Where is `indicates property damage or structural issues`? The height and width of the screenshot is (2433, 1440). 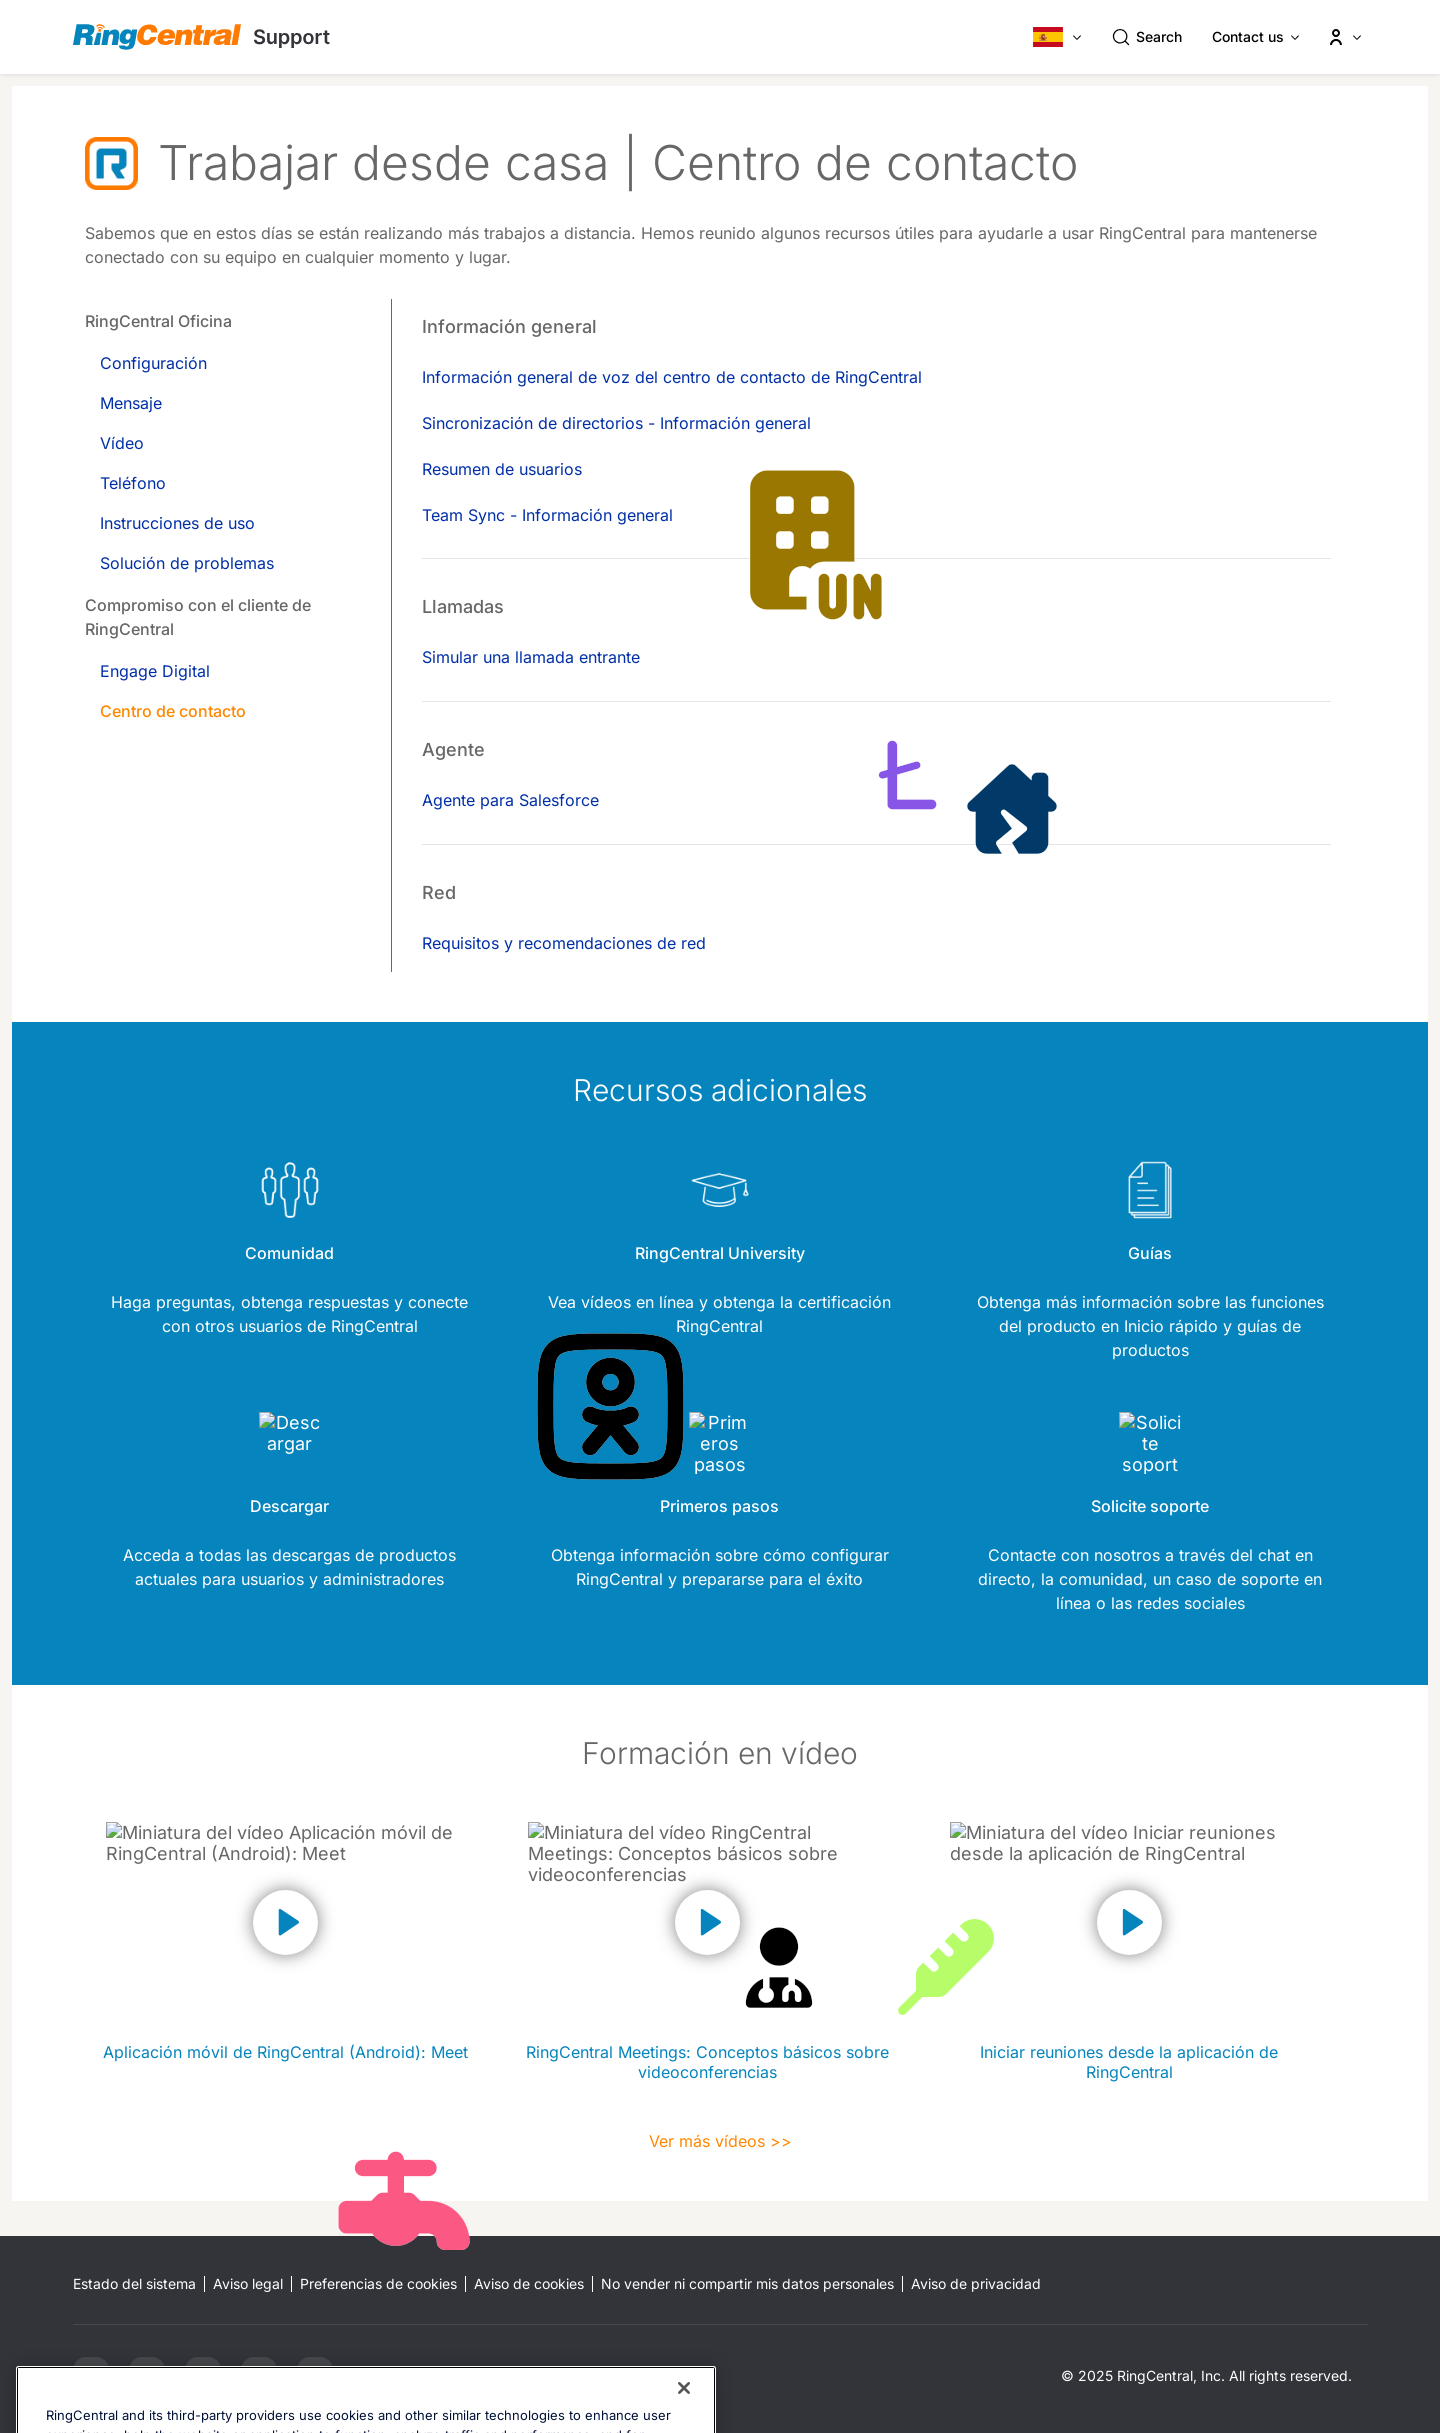 indicates property damage or structural issues is located at coordinates (1012, 809).